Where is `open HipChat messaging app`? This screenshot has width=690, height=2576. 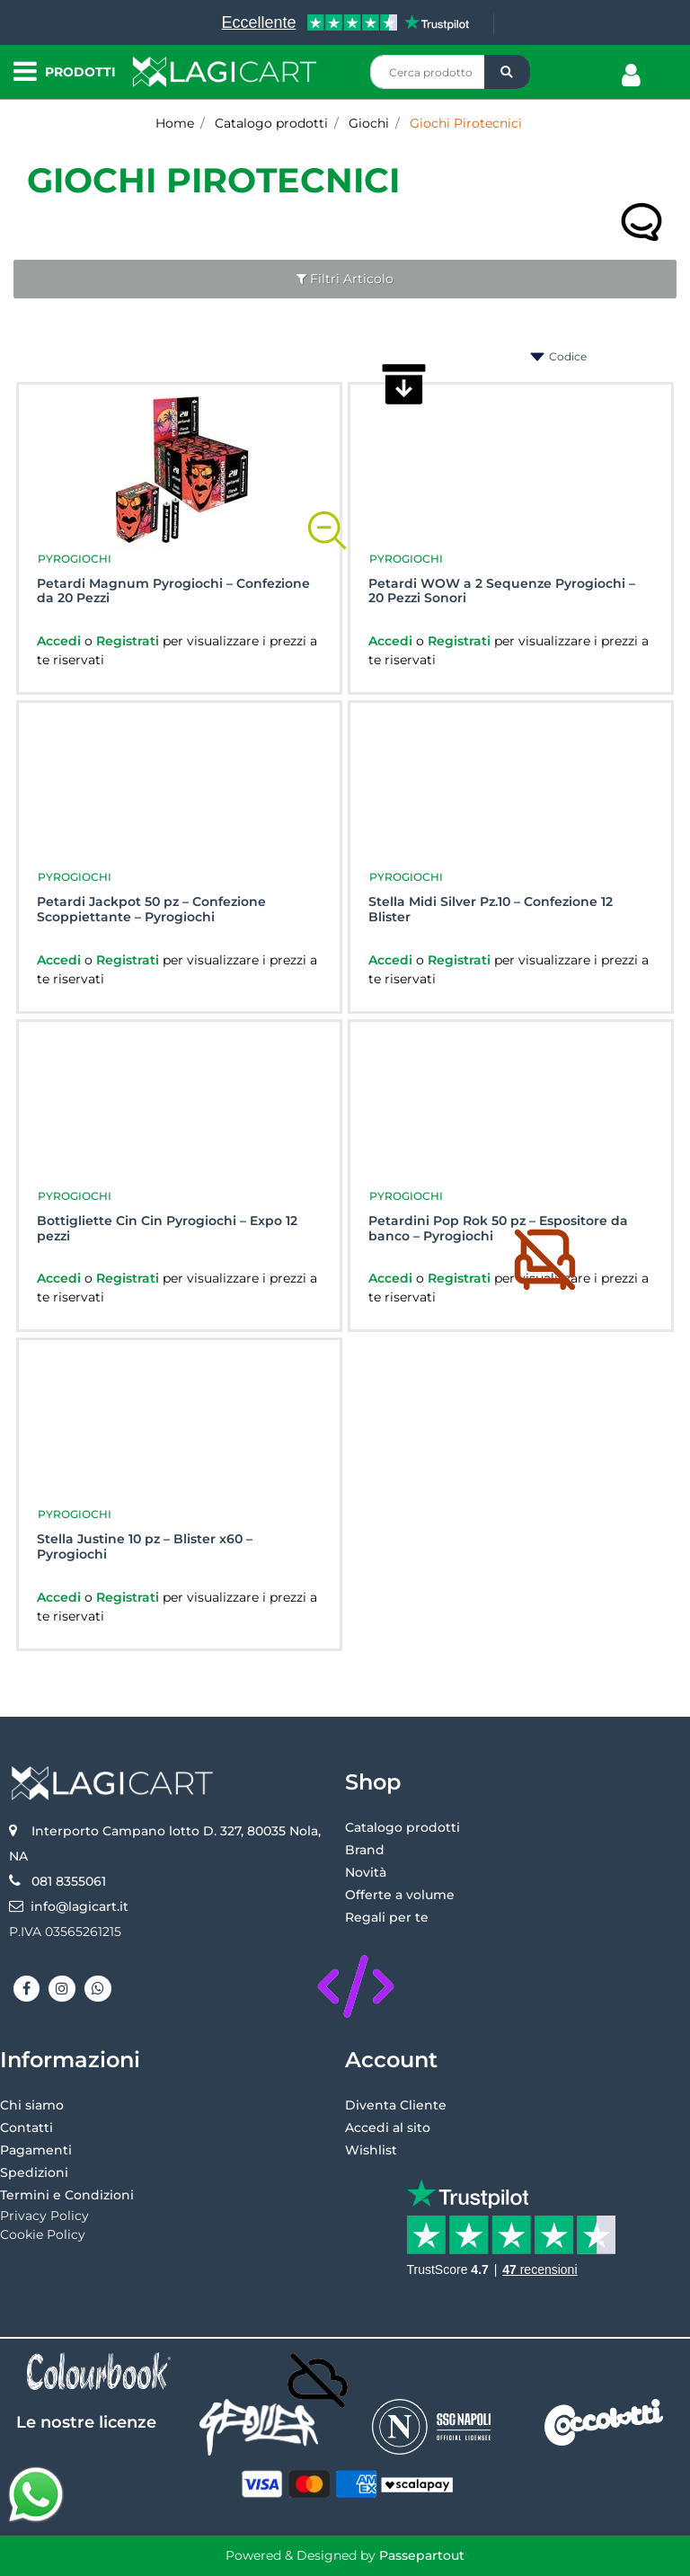
open HipChat messaging app is located at coordinates (641, 222).